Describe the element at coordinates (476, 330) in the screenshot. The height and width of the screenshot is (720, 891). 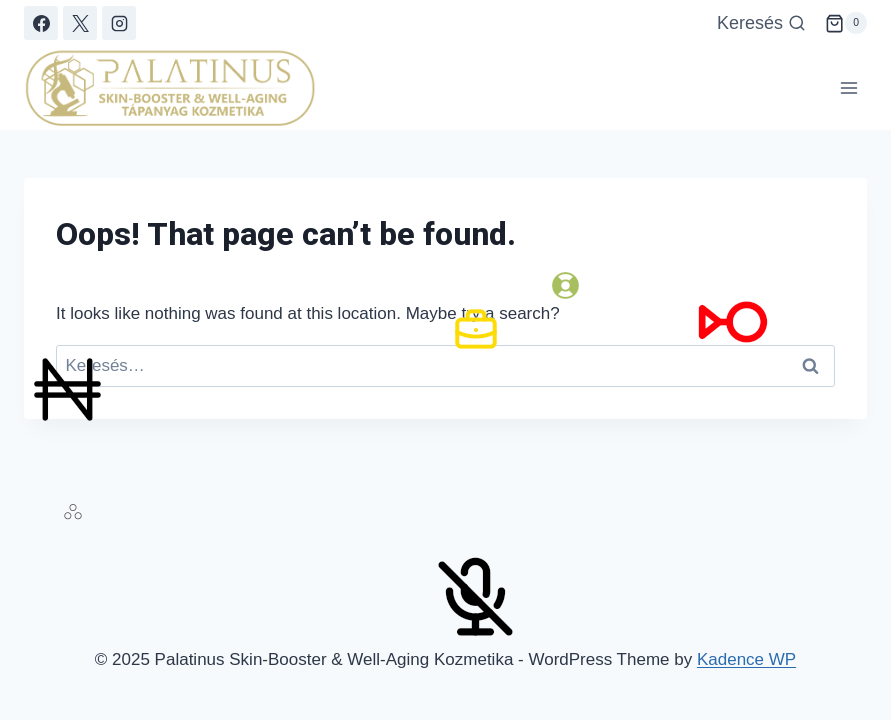
I see `access work or business-related content` at that location.